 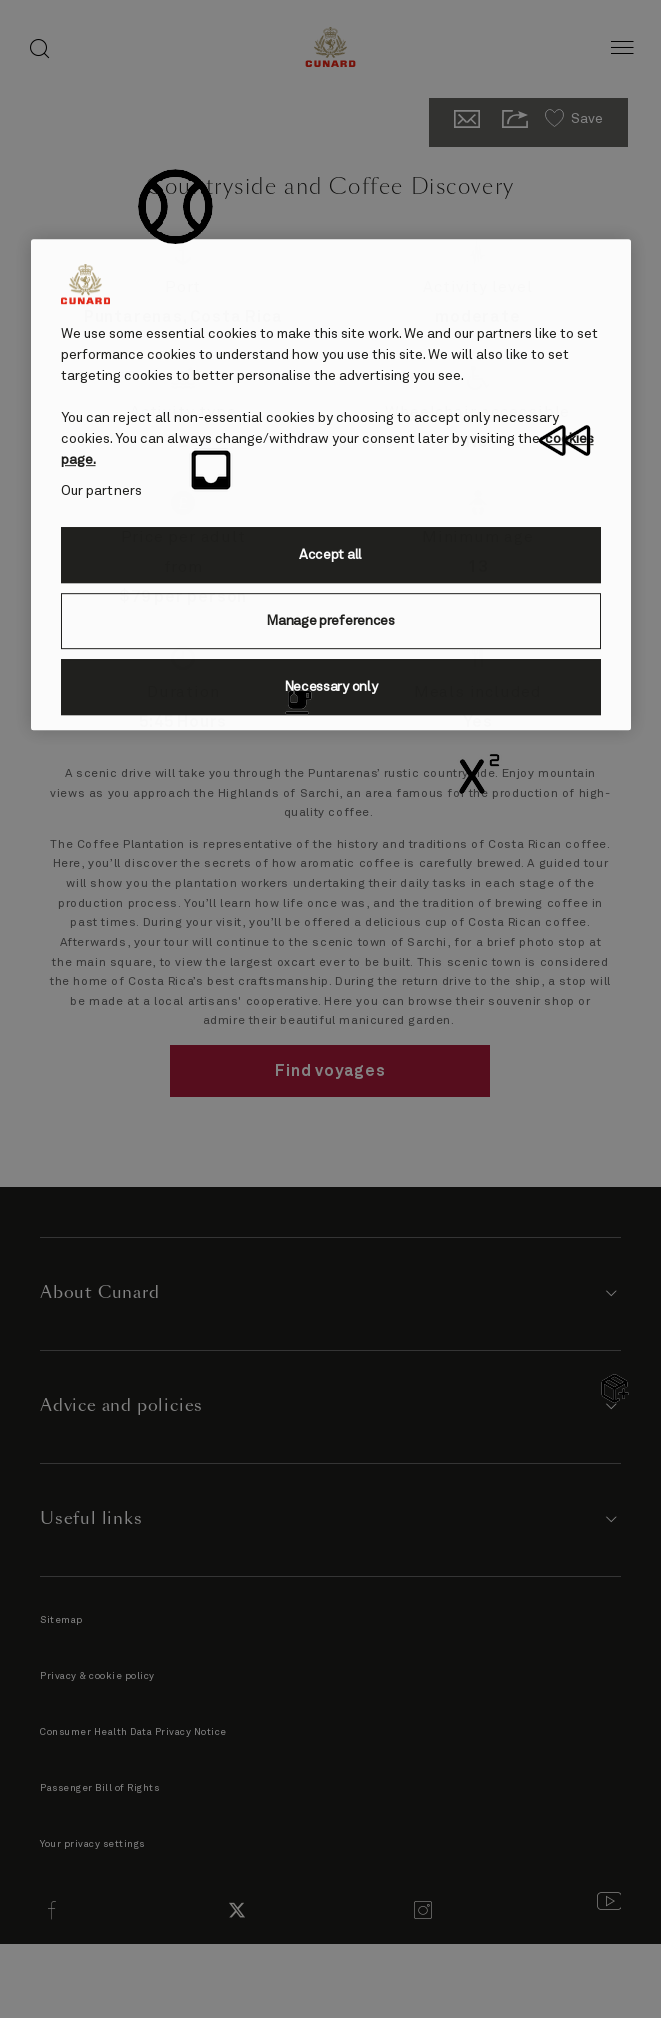 What do you see at coordinates (564, 440) in the screenshot?
I see `skip to previous track` at bounding box center [564, 440].